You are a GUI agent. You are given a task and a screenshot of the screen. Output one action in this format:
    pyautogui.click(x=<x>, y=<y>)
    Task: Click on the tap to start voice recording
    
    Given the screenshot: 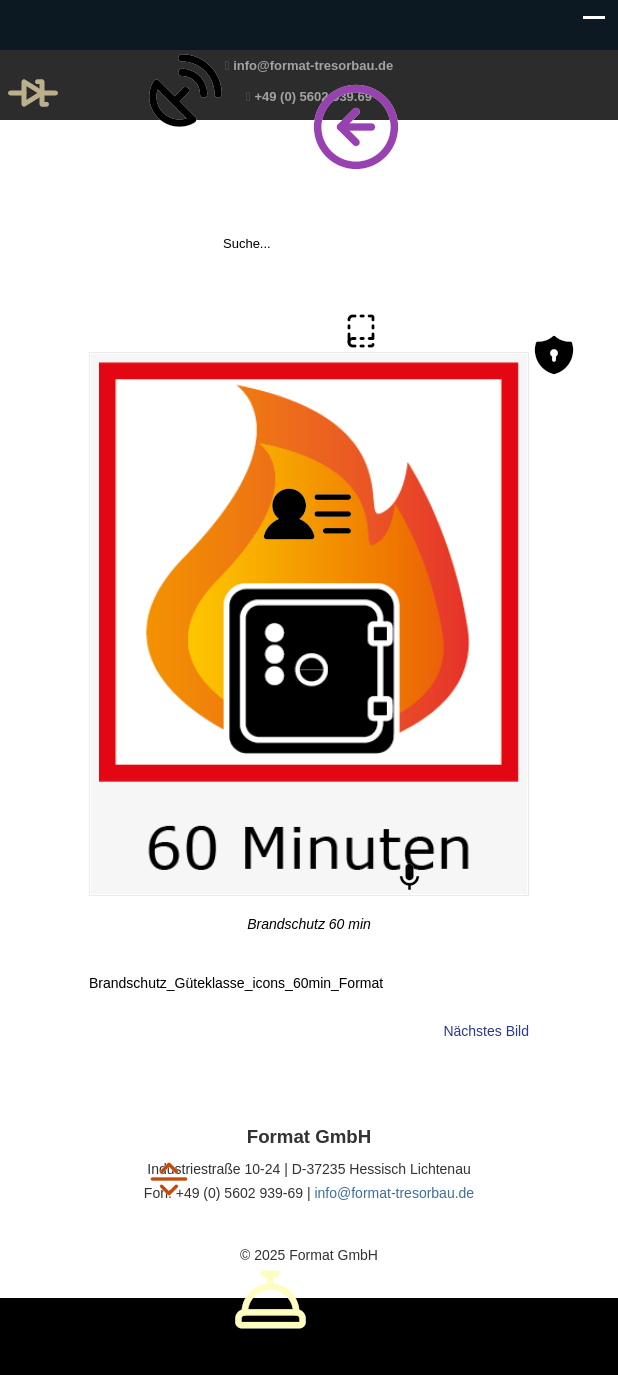 What is the action you would take?
    pyautogui.click(x=409, y=877)
    